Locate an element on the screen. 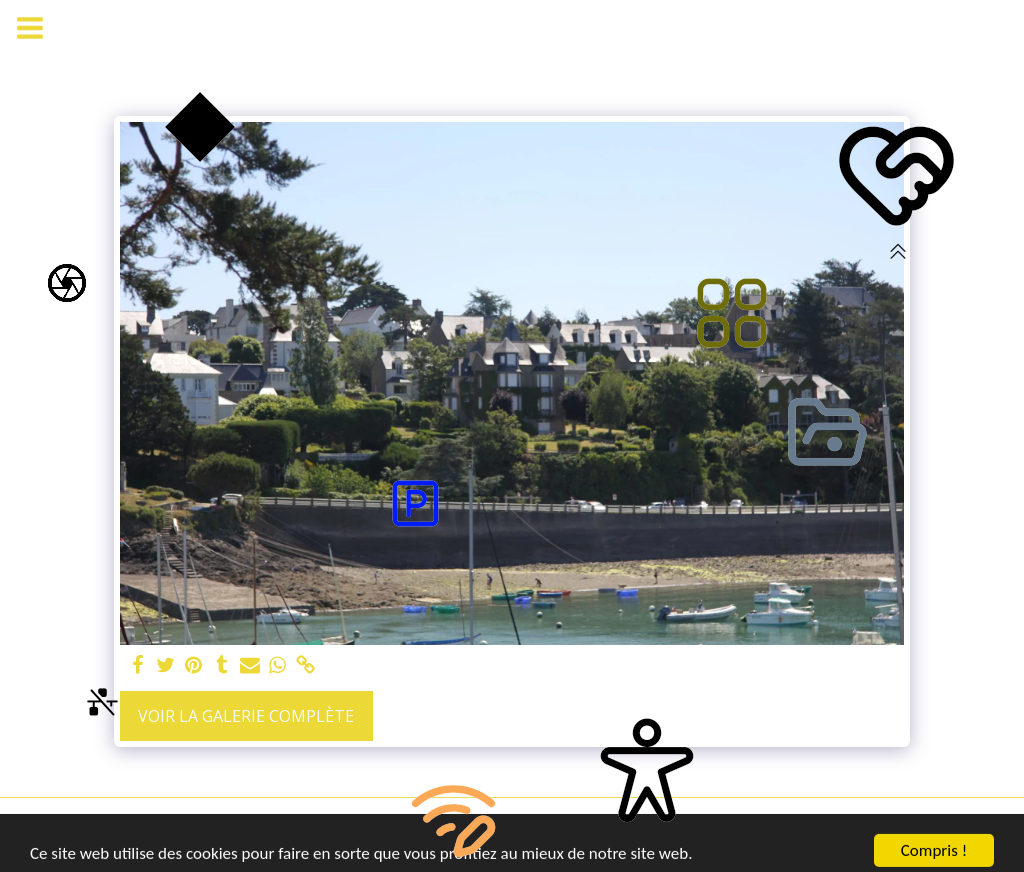 The height and width of the screenshot is (872, 1024). access partnership or collaboration features is located at coordinates (896, 173).